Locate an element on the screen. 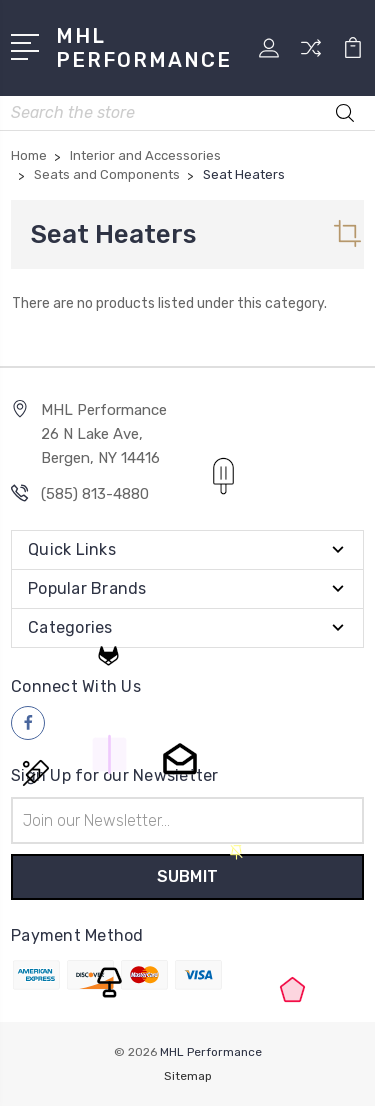  view opened mail or messages is located at coordinates (180, 760).